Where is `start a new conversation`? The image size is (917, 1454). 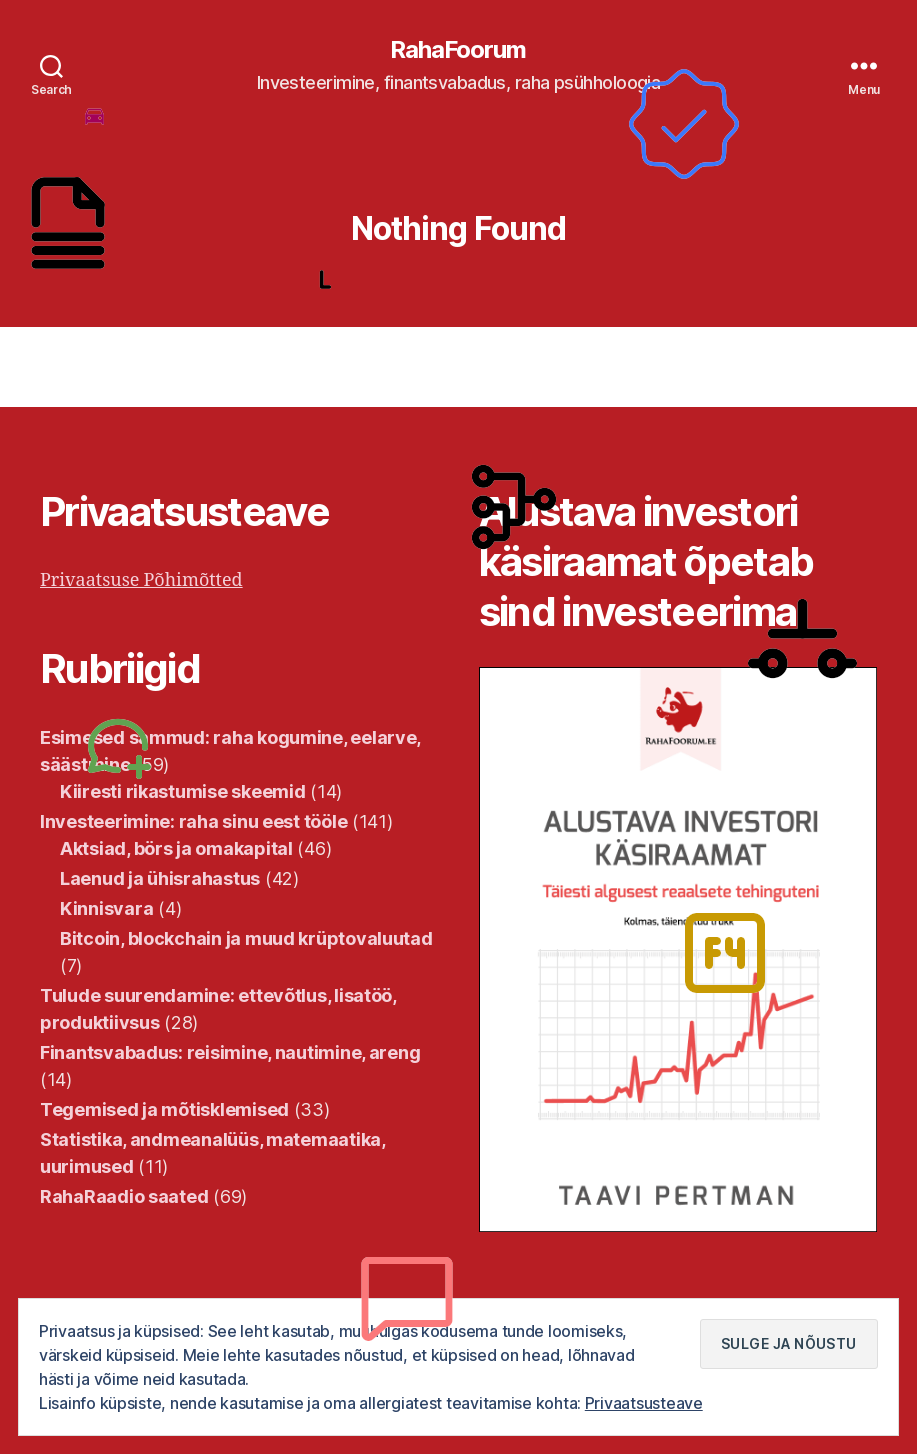
start a new conversation is located at coordinates (118, 746).